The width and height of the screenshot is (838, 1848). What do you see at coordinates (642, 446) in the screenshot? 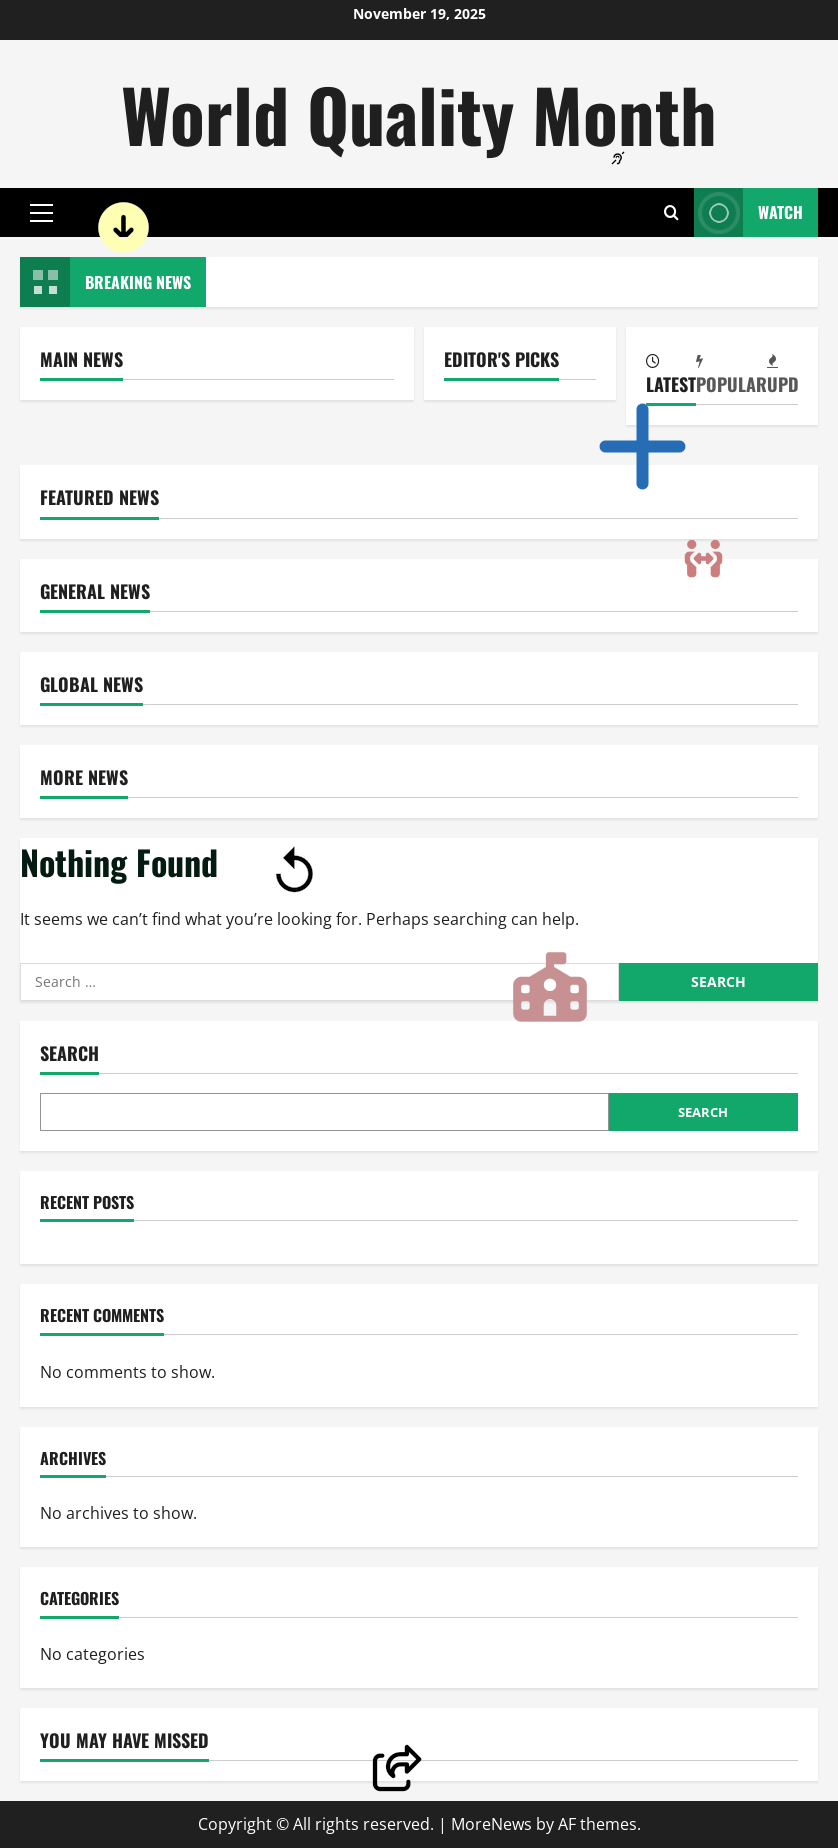
I see `add a new item` at bounding box center [642, 446].